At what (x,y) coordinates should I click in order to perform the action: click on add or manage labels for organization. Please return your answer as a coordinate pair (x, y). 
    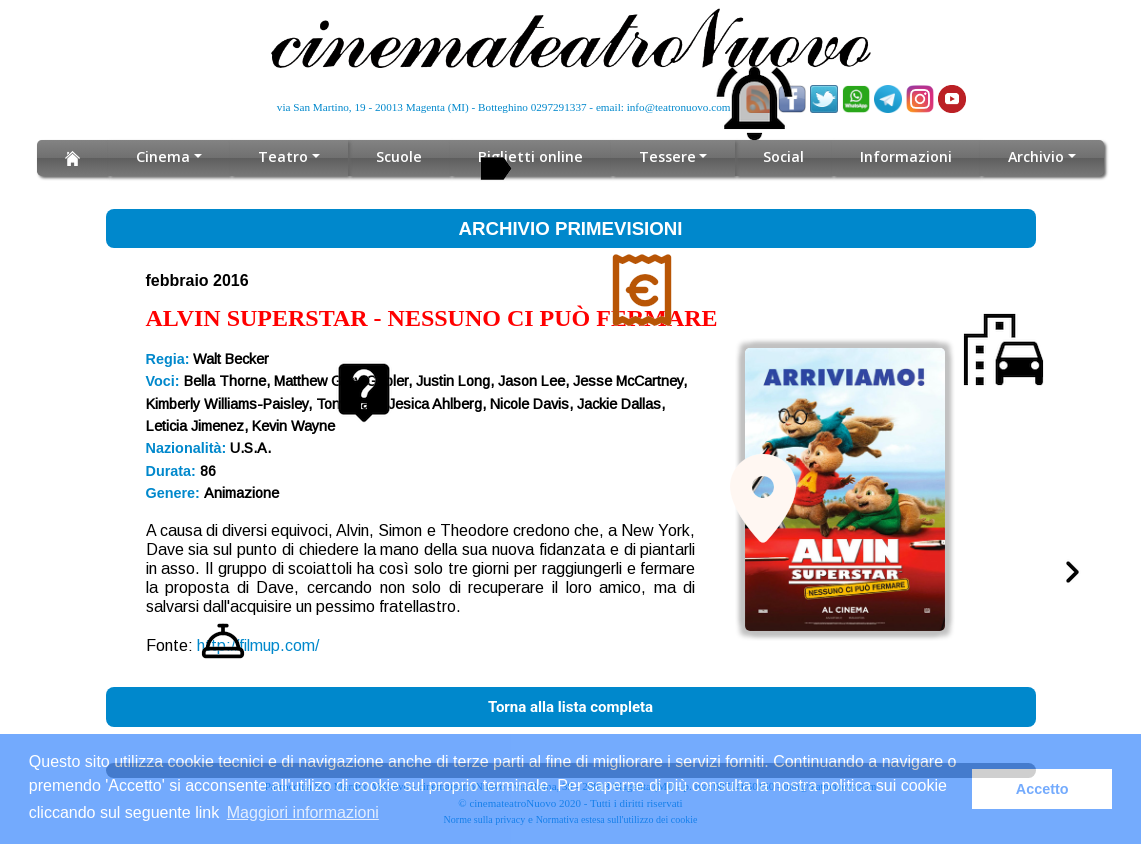
    Looking at the image, I should click on (495, 168).